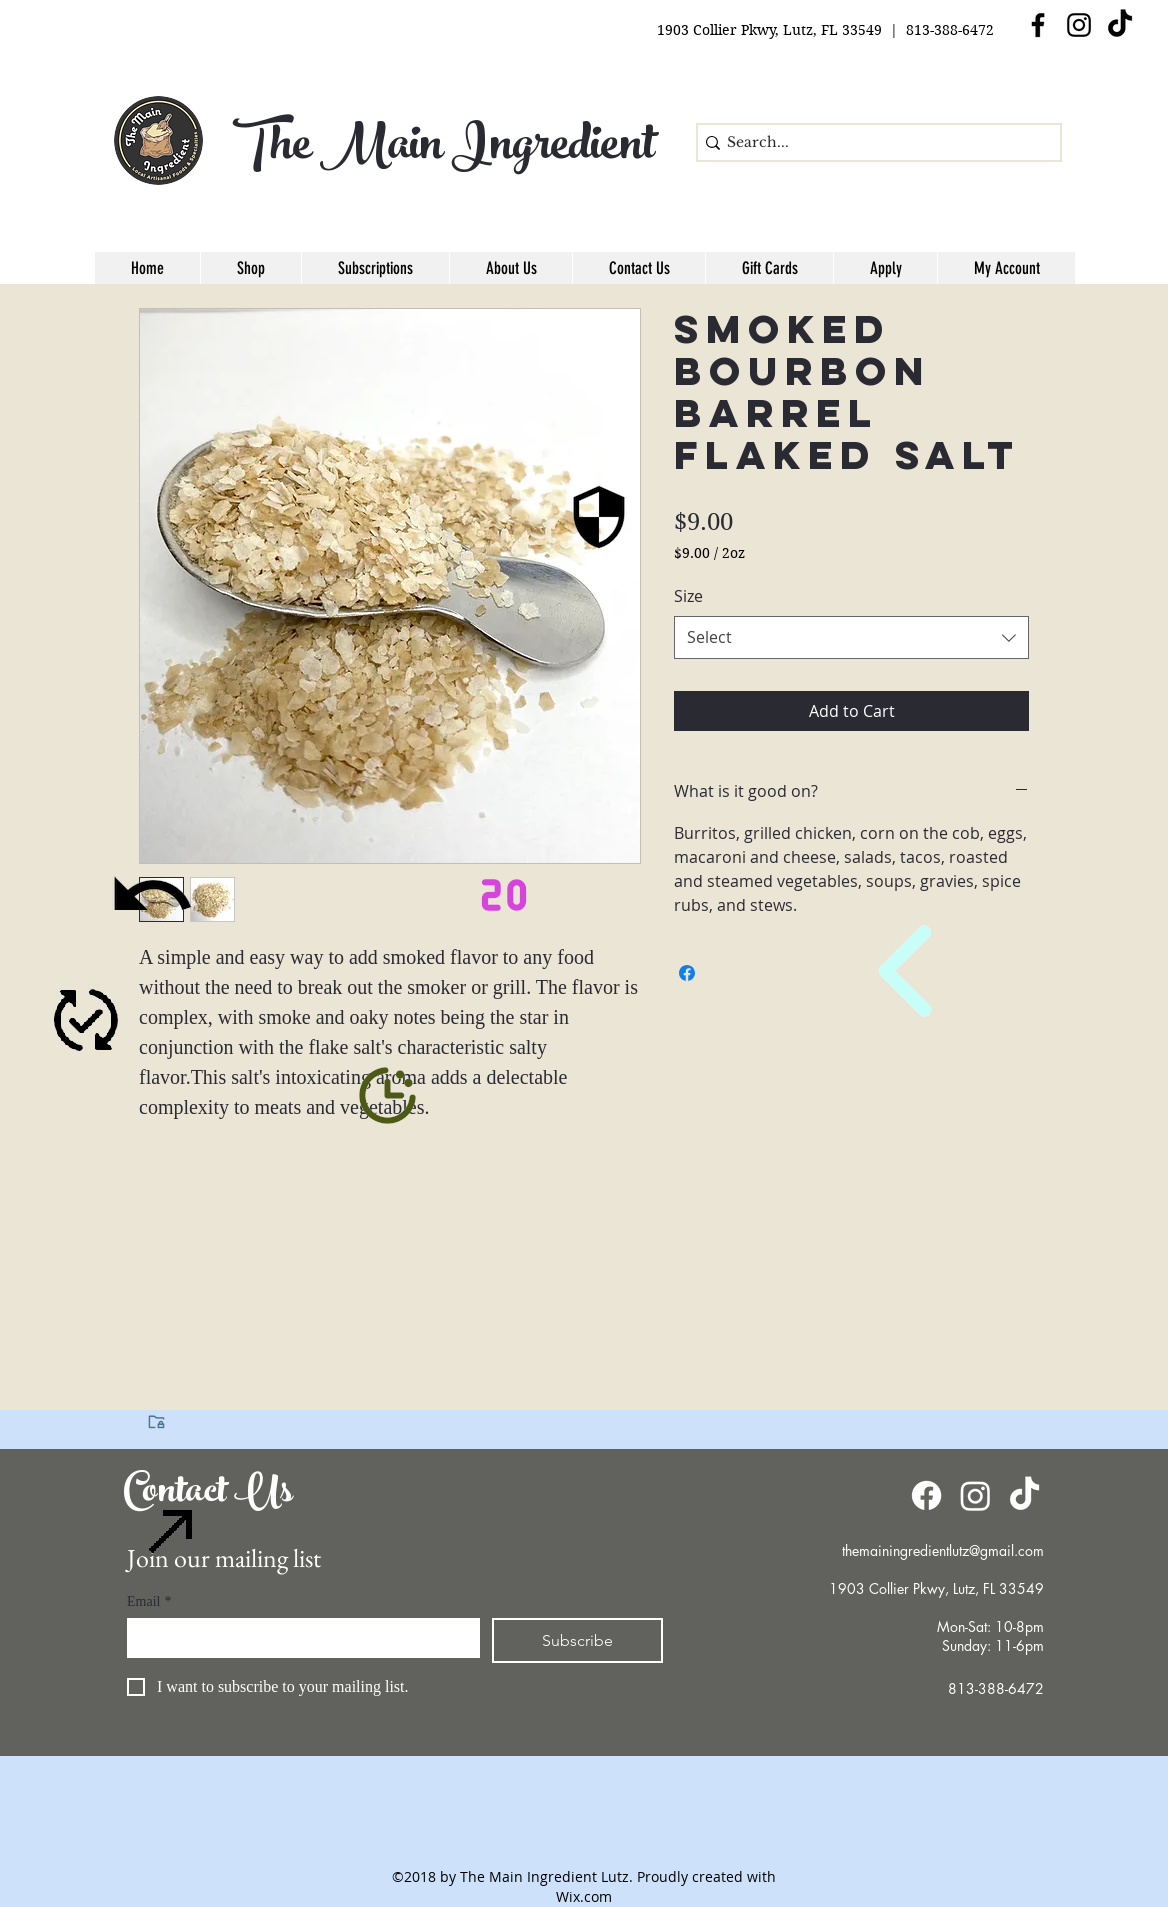  What do you see at coordinates (387, 1095) in the screenshot?
I see `view remaining time or countdown timer` at bounding box center [387, 1095].